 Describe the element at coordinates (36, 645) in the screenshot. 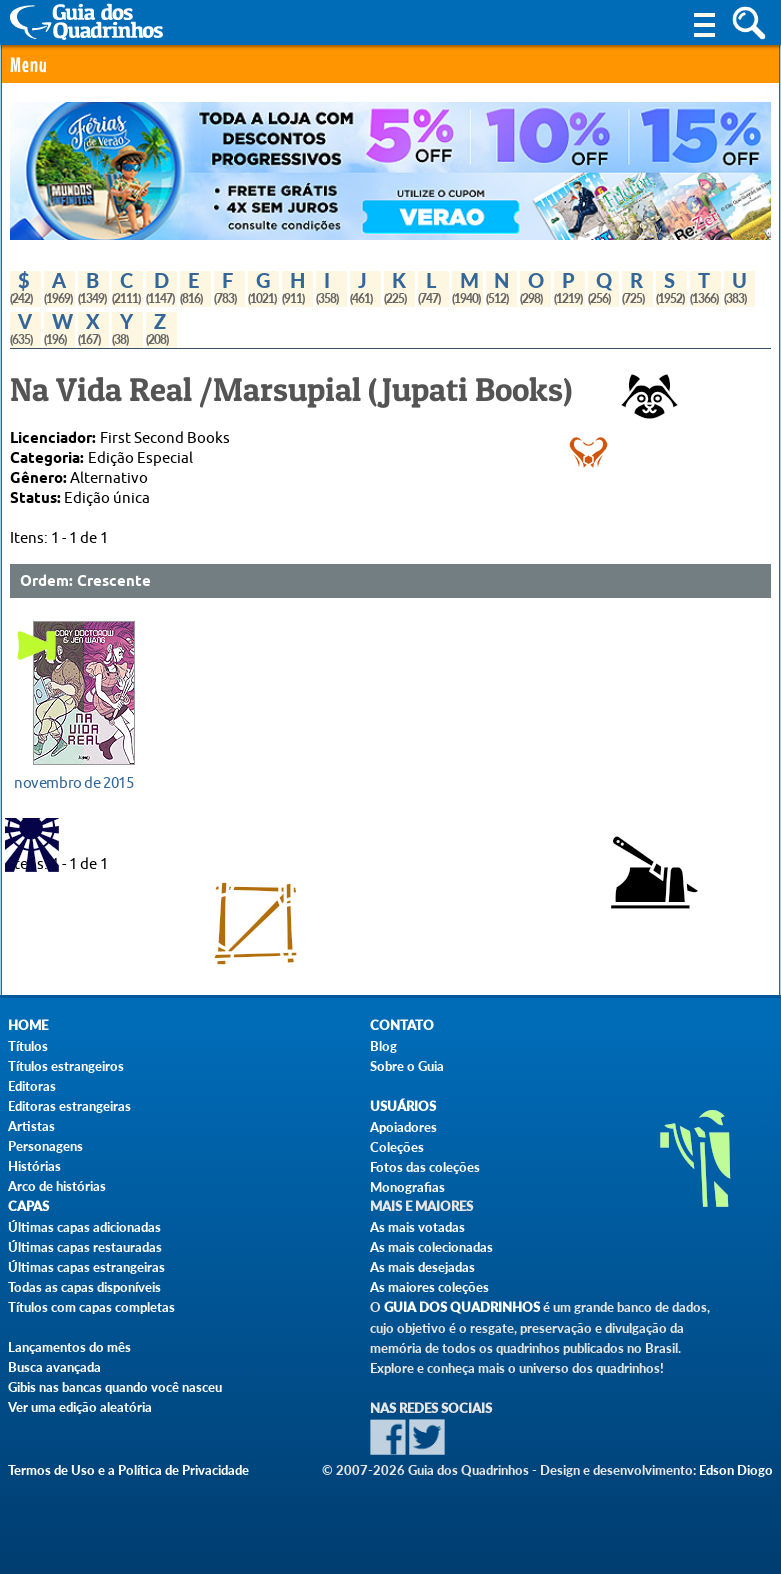

I see `skip to next track or media` at that location.